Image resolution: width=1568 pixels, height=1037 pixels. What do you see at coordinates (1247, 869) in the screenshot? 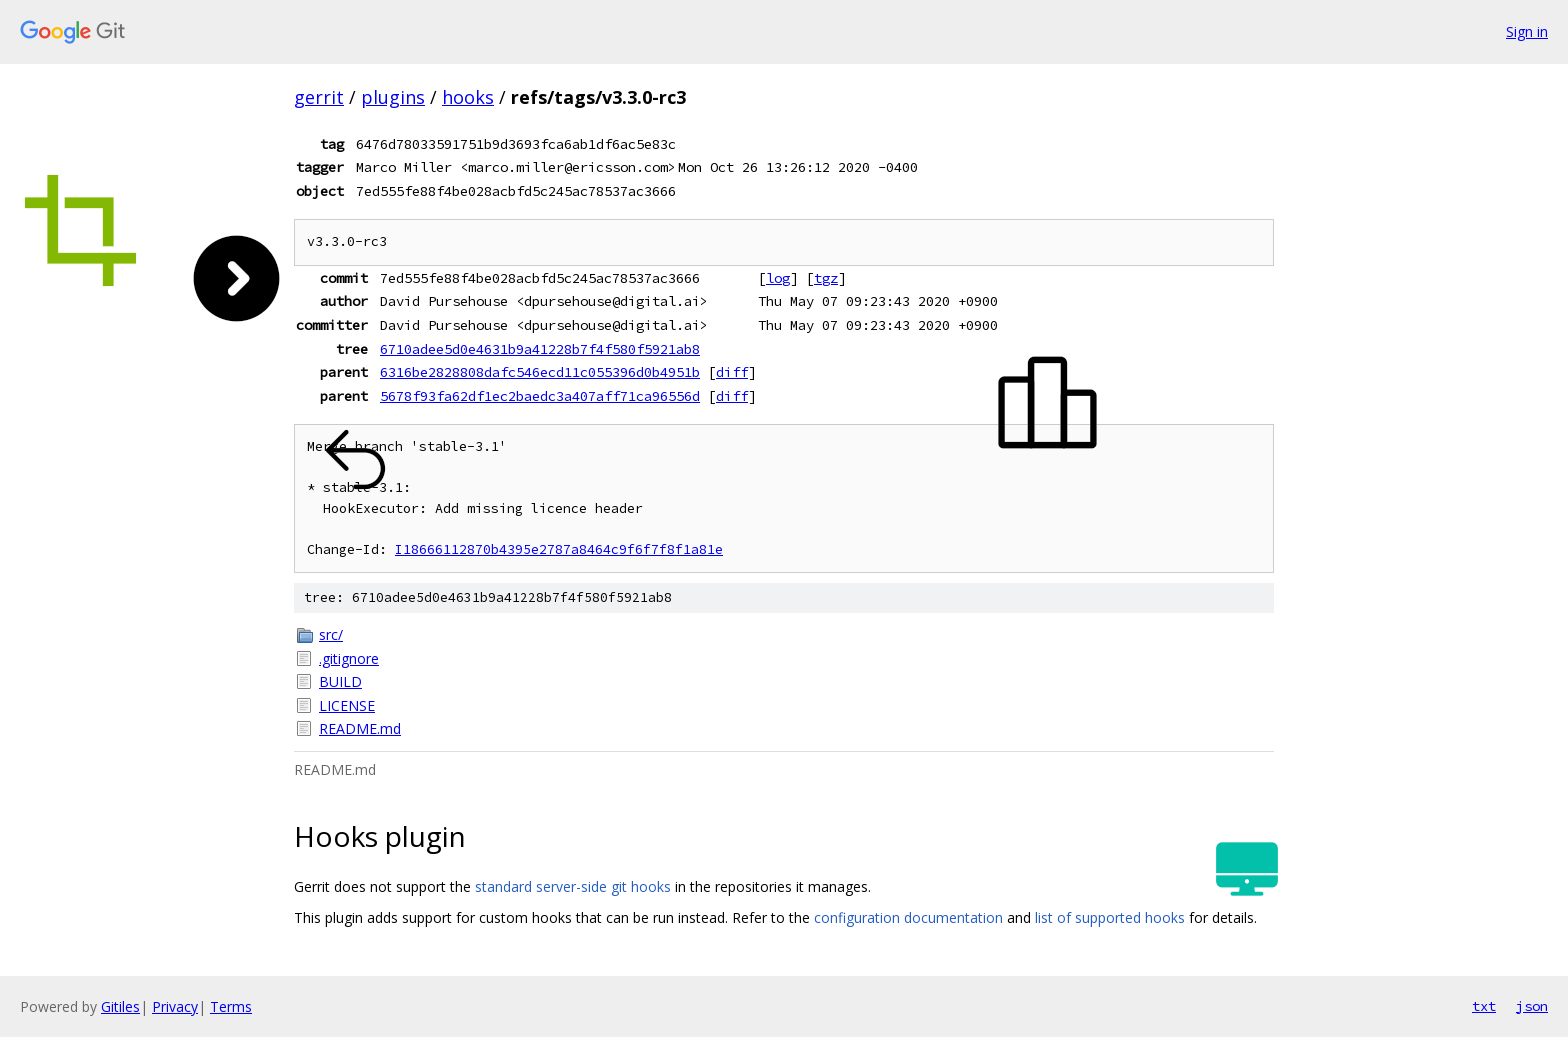
I see `switch to desktop view` at bounding box center [1247, 869].